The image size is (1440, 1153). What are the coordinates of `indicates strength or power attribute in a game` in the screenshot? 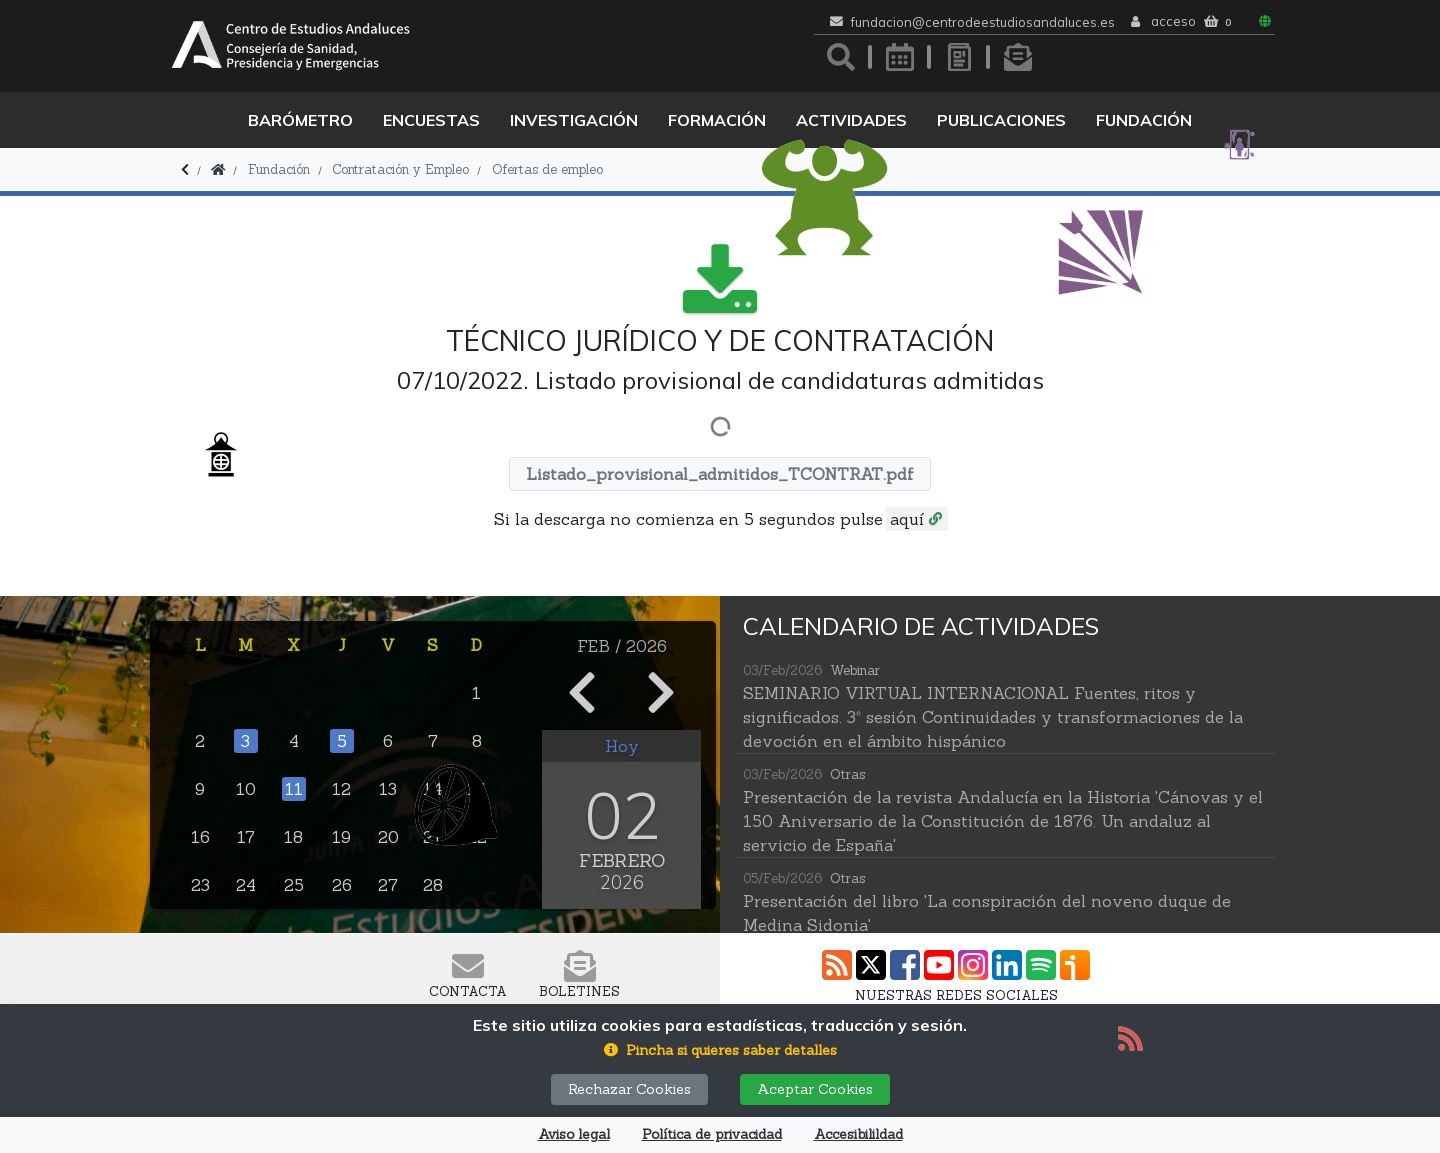 It's located at (825, 196).